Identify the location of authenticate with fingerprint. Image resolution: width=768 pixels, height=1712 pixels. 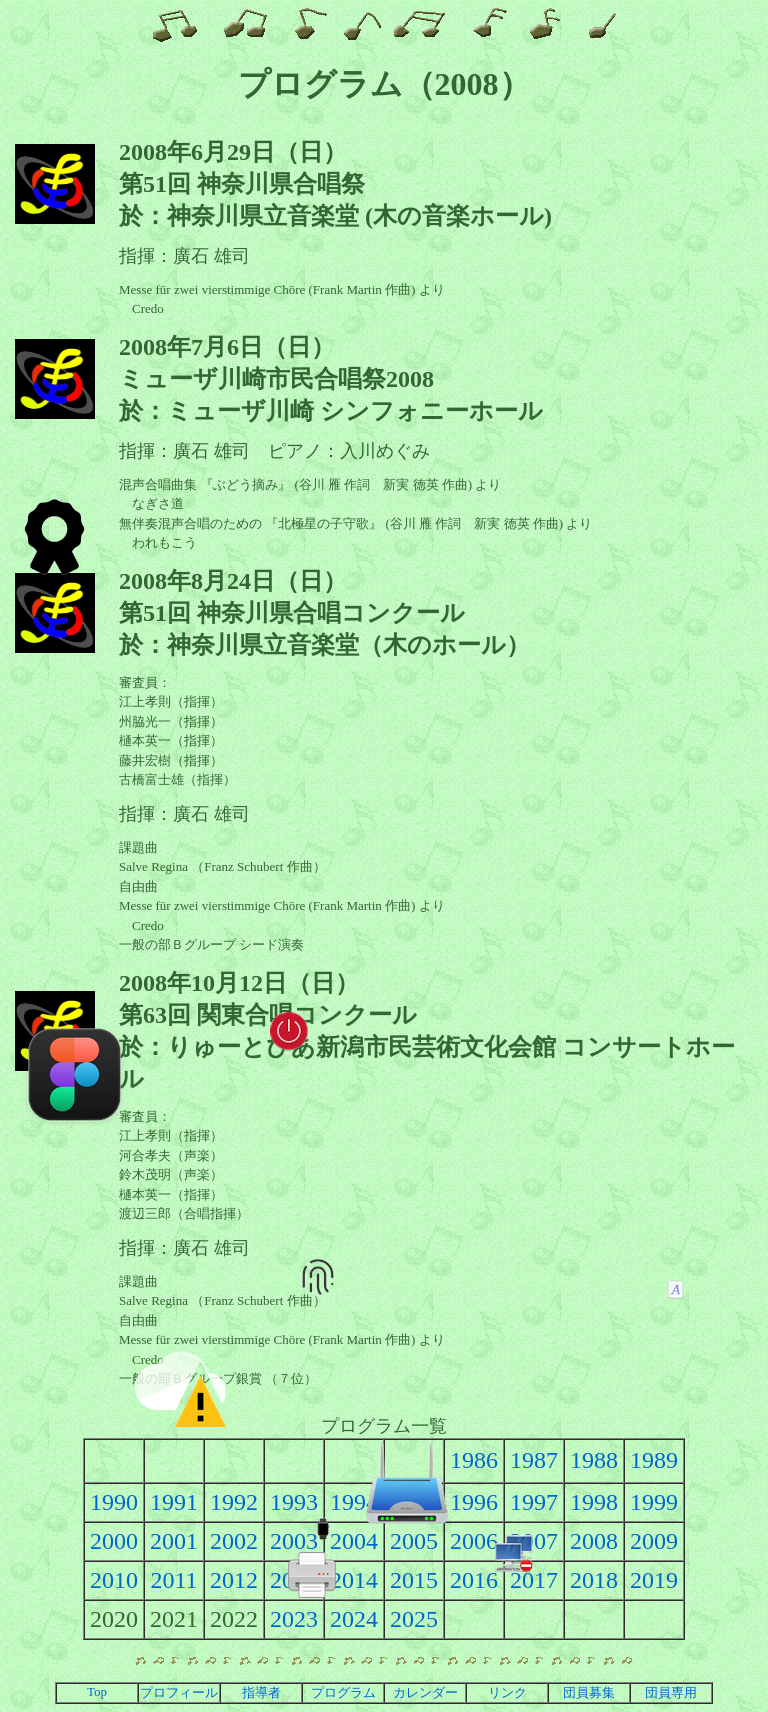
(318, 1277).